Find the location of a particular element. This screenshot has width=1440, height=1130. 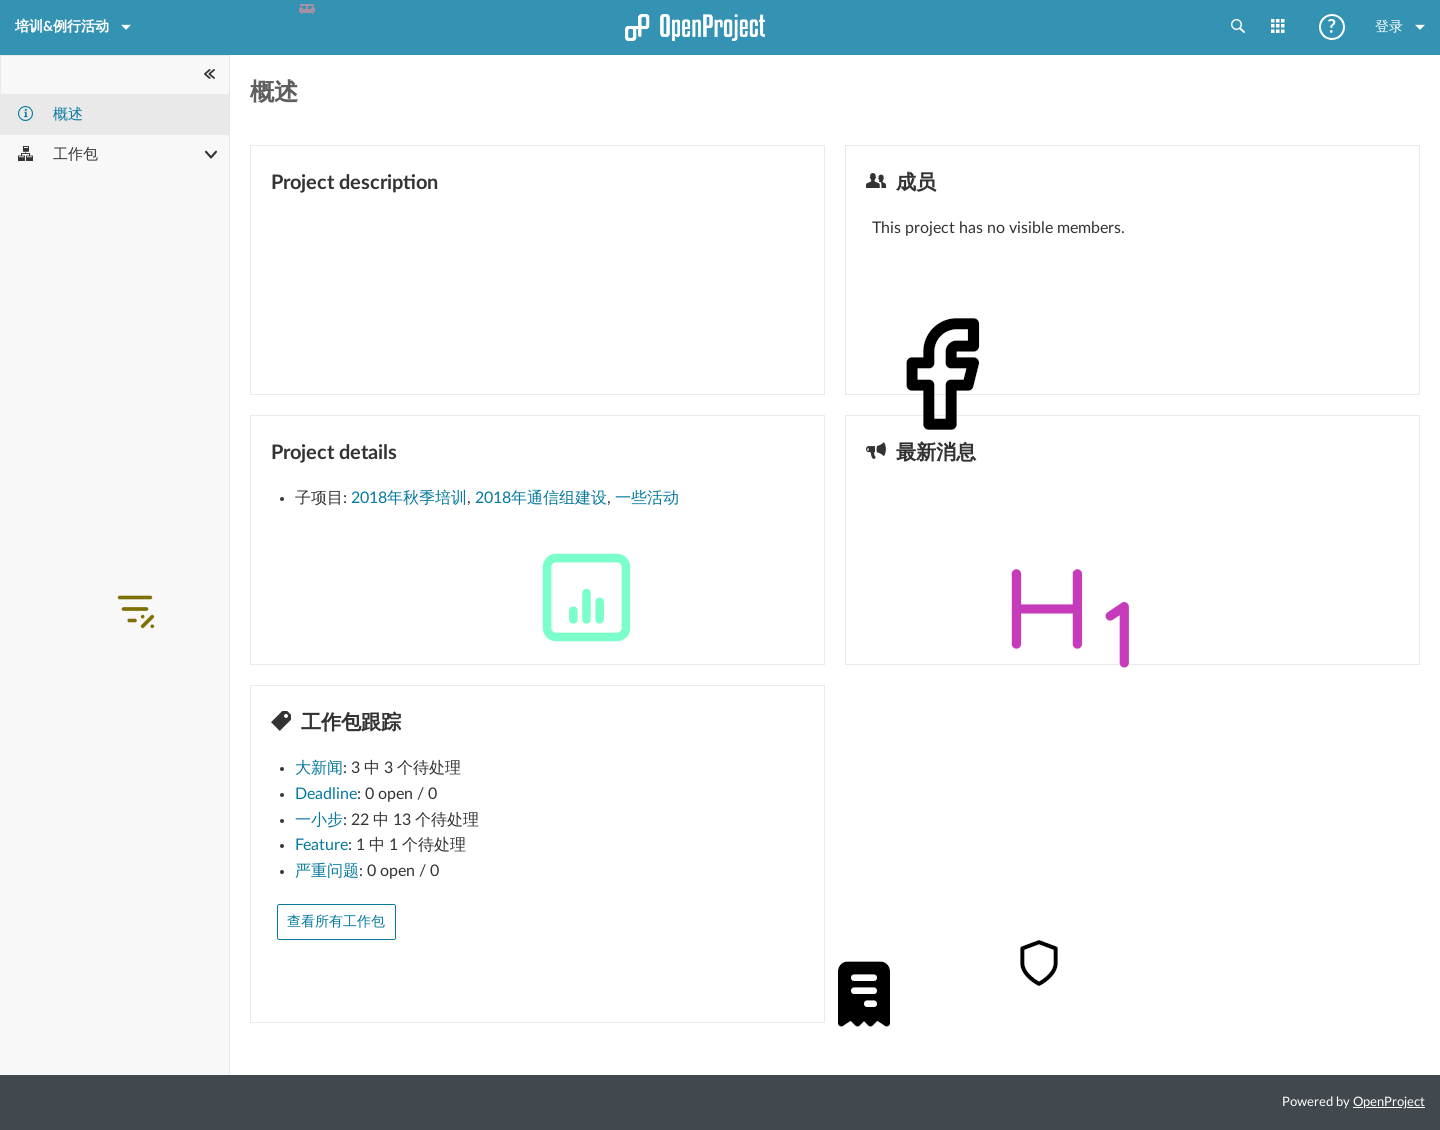

filter items by discount or sale price is located at coordinates (135, 609).